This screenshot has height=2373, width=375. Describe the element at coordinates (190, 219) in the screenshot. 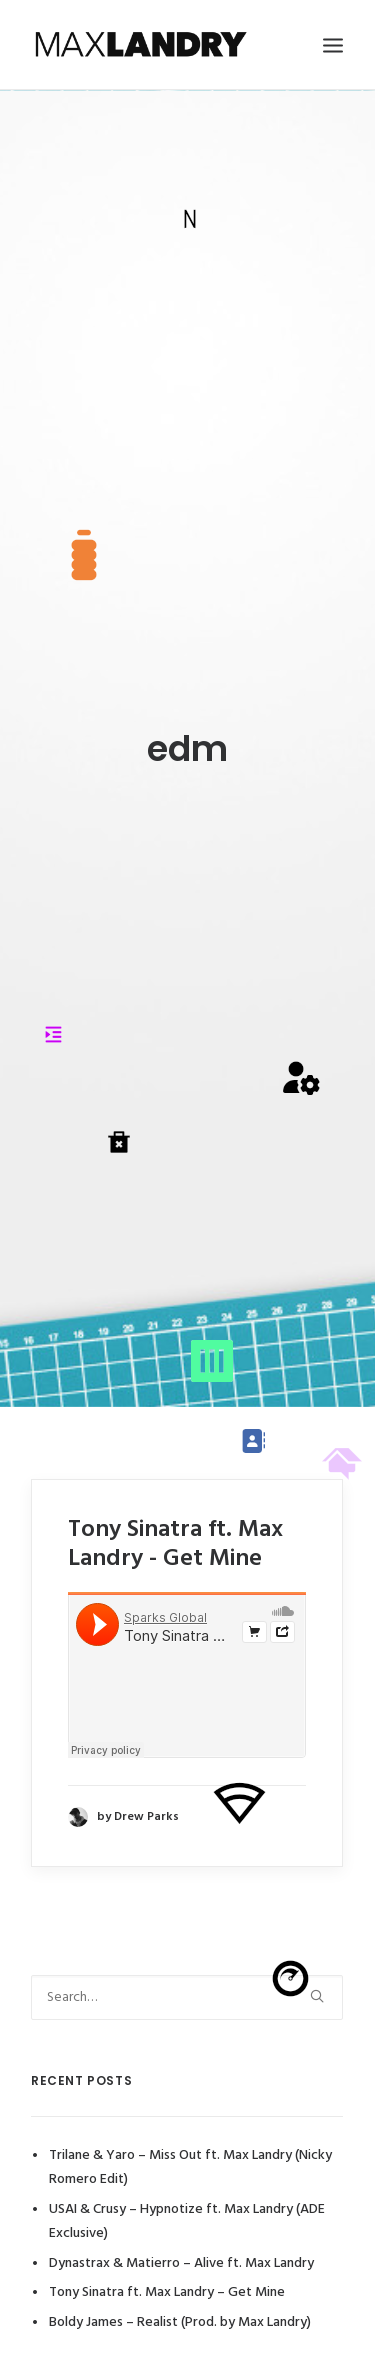

I see `open Netflix app` at that location.